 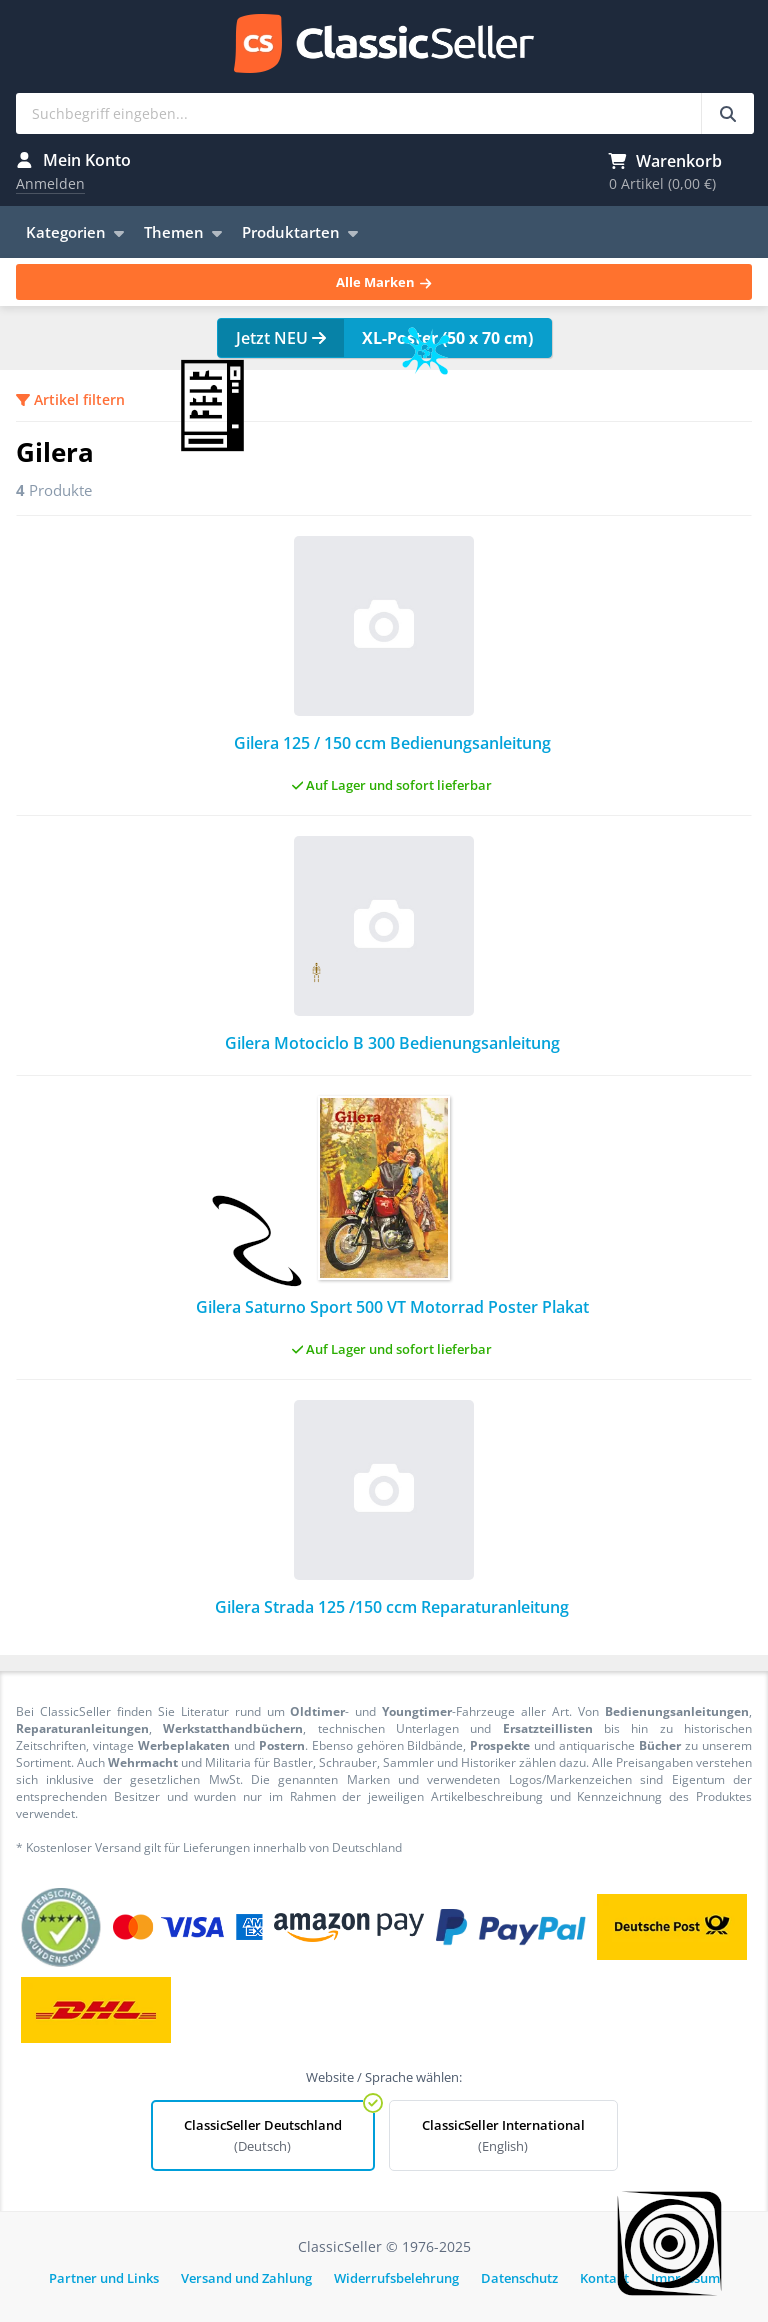 I want to click on access vending machine or automated purchase options, so click(x=212, y=405).